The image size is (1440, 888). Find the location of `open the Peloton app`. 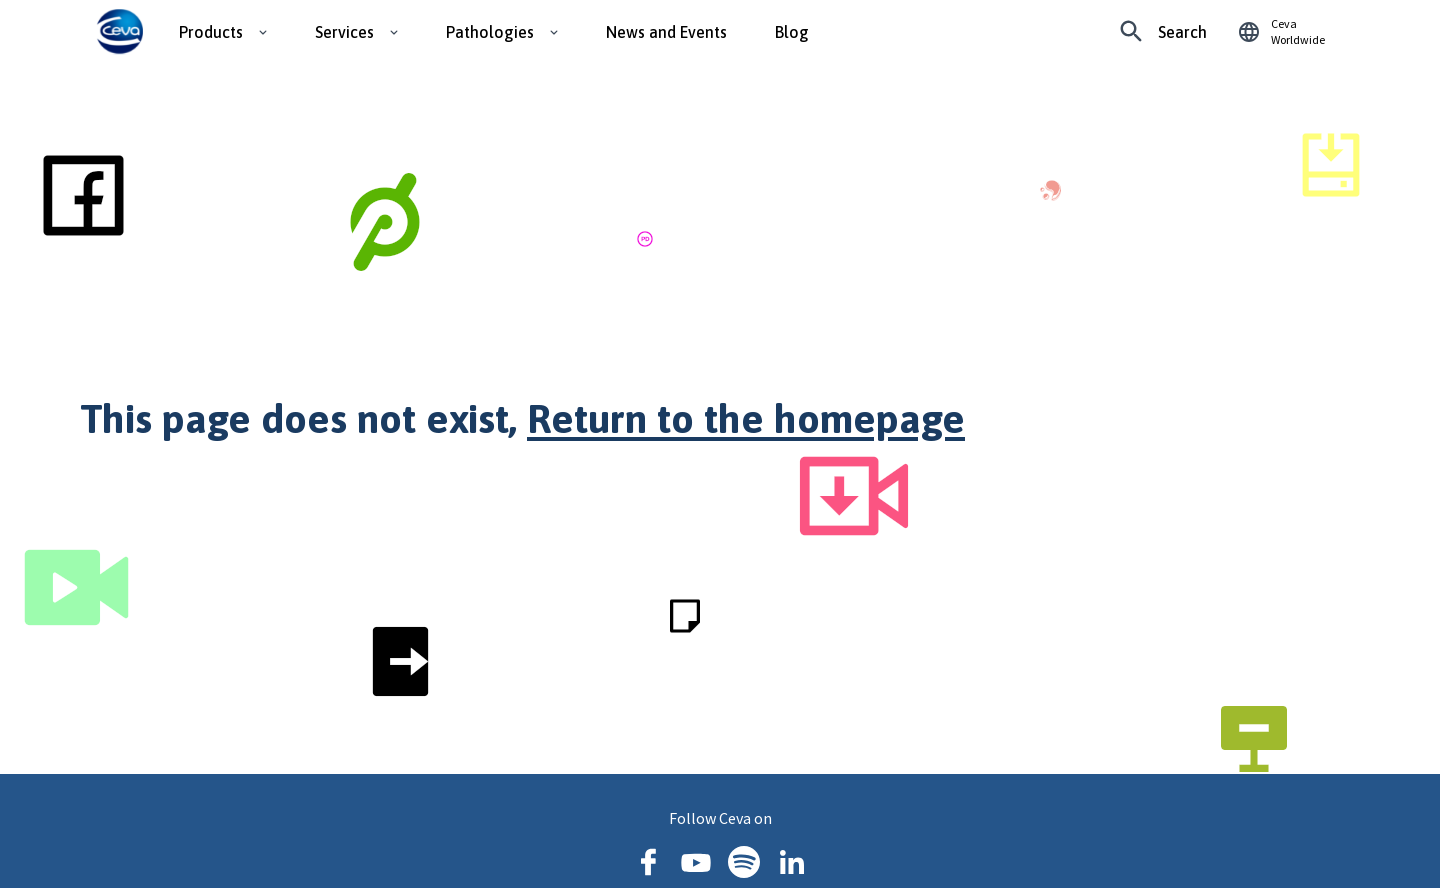

open the Peloton app is located at coordinates (385, 222).